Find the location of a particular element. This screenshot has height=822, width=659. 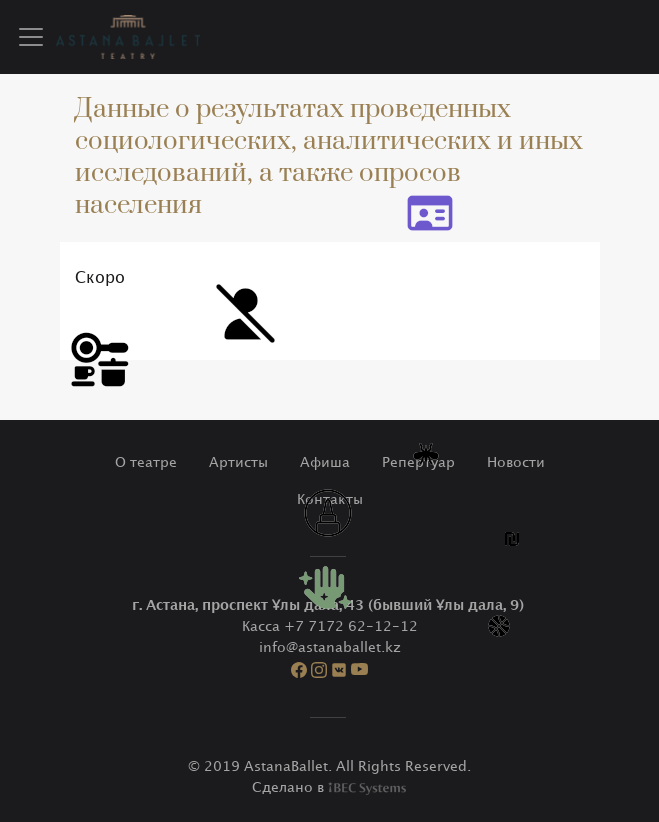

browse kitchen and cooking tools is located at coordinates (101, 359).